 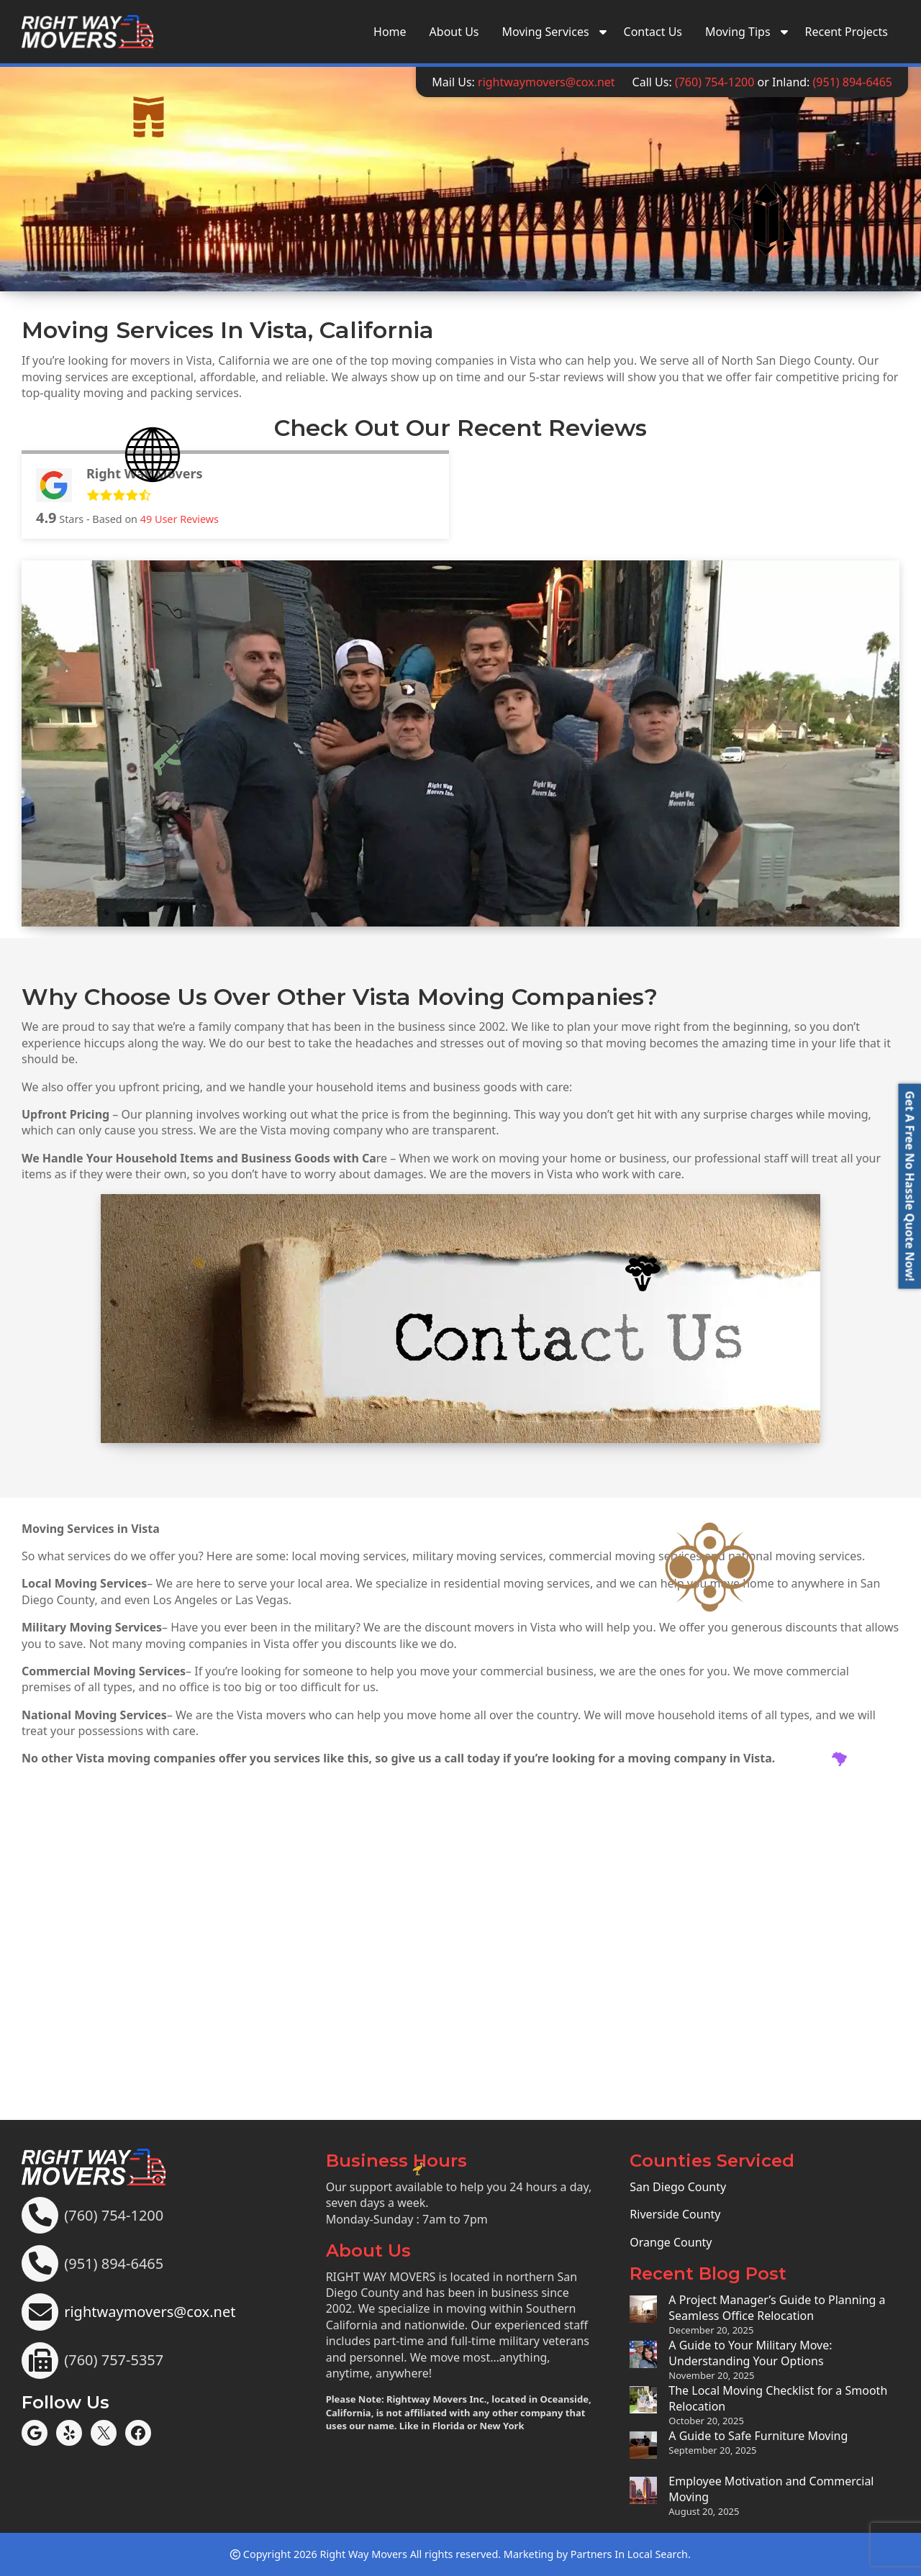 What do you see at coordinates (148, 117) in the screenshot?
I see `equip armored leg gear` at bounding box center [148, 117].